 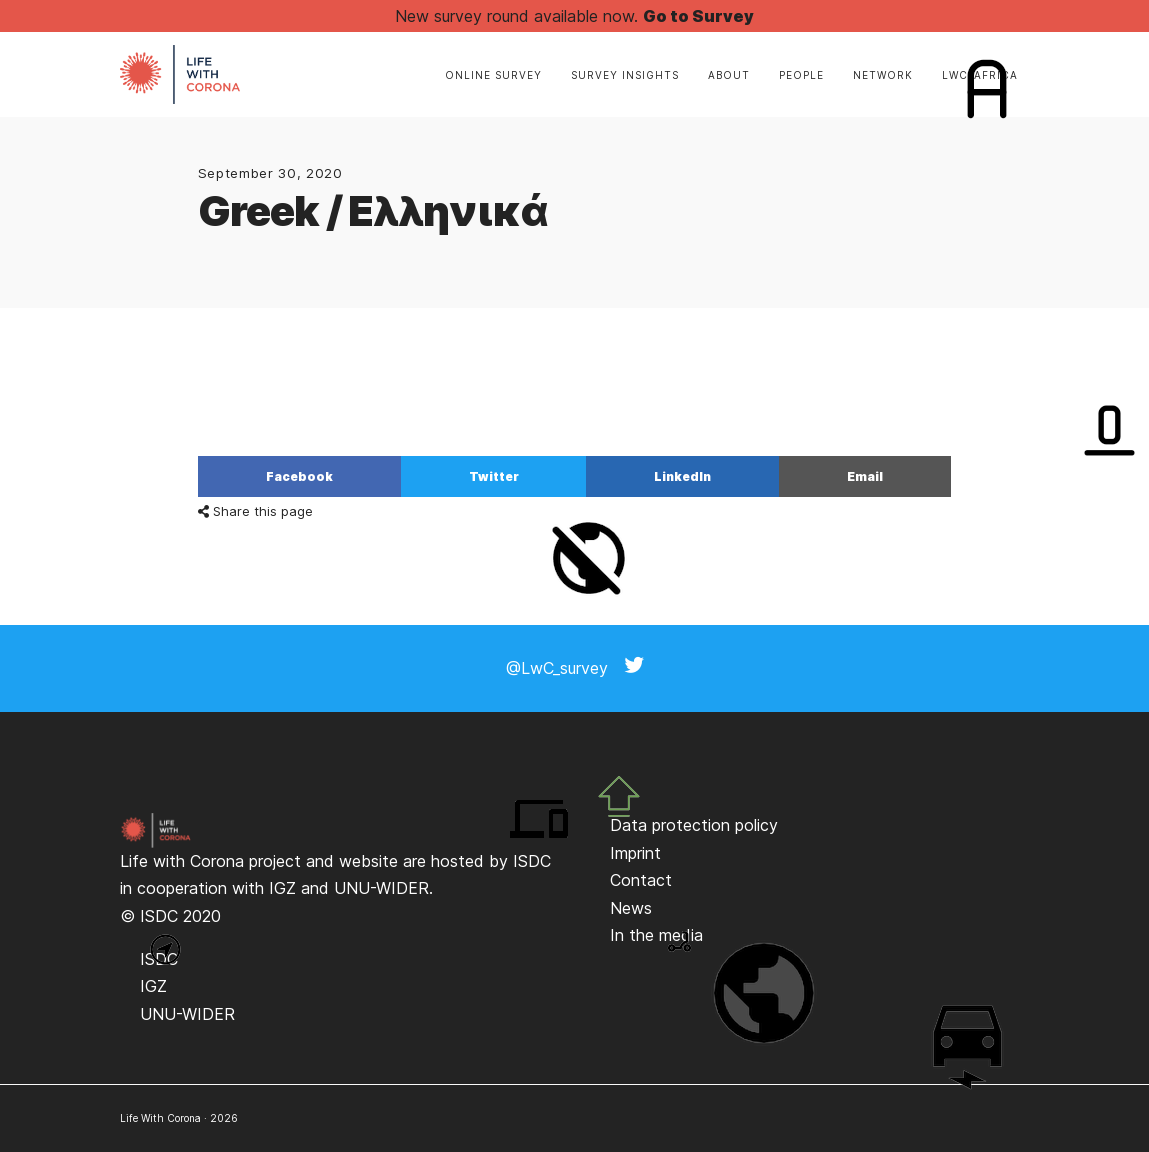 I want to click on manage connected devices, so click(x=539, y=819).